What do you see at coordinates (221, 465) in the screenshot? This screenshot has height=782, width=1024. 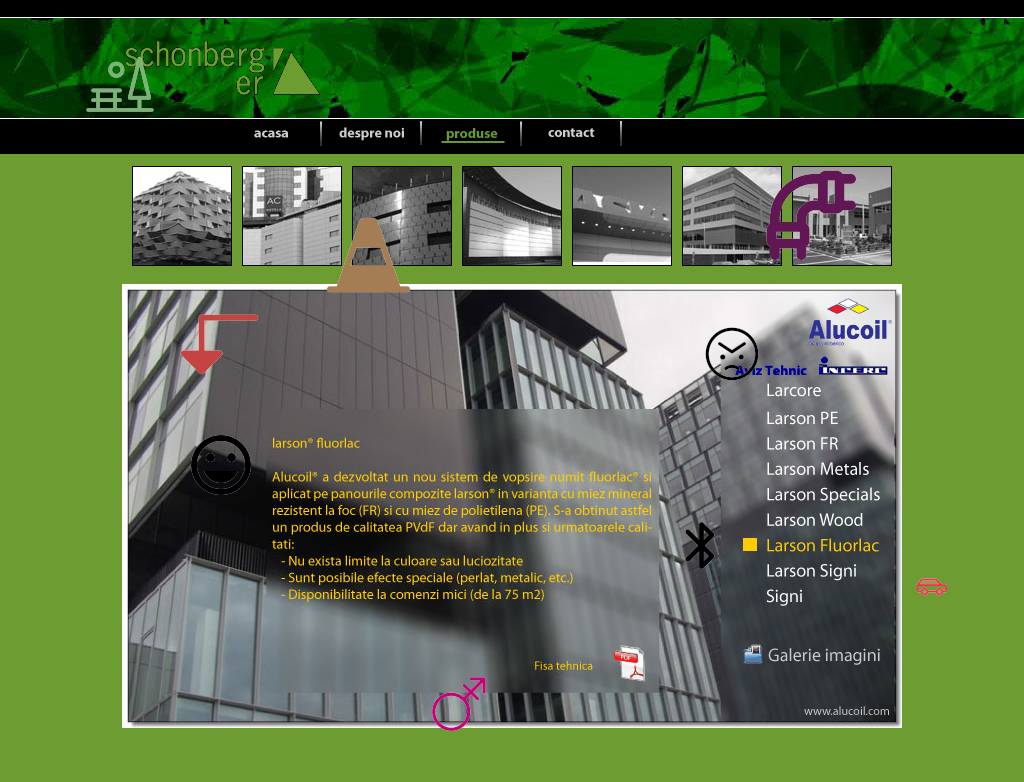 I see `rate your experience as positive` at bounding box center [221, 465].